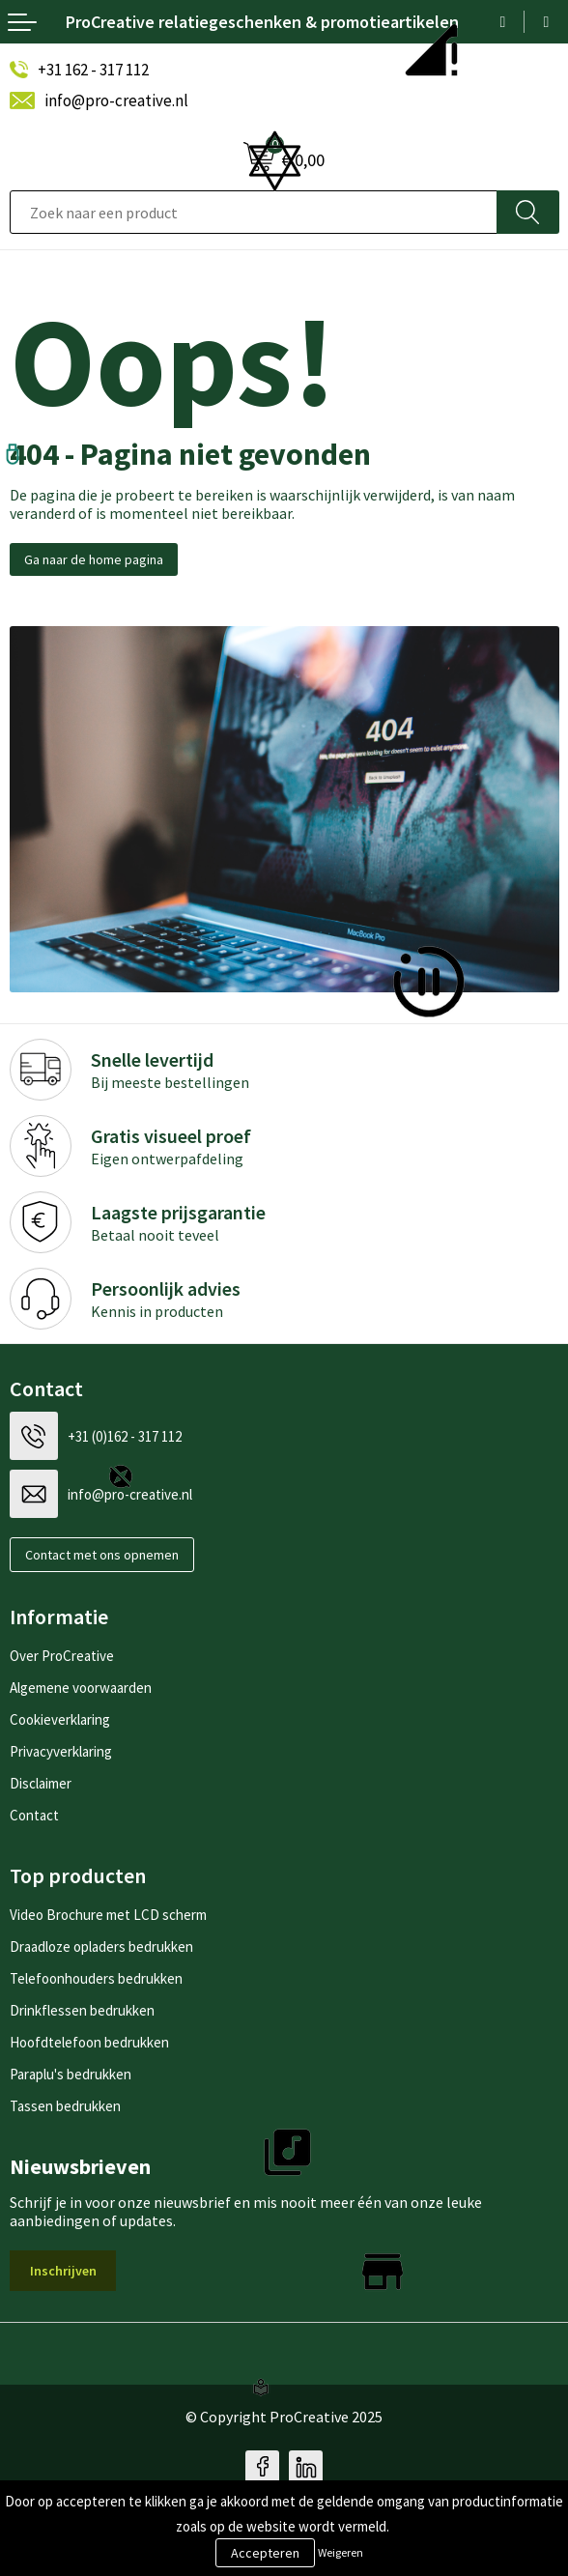 This screenshot has height=2576, width=568. Describe the element at coordinates (121, 1476) in the screenshot. I see `disable compass or navigation mode` at that location.